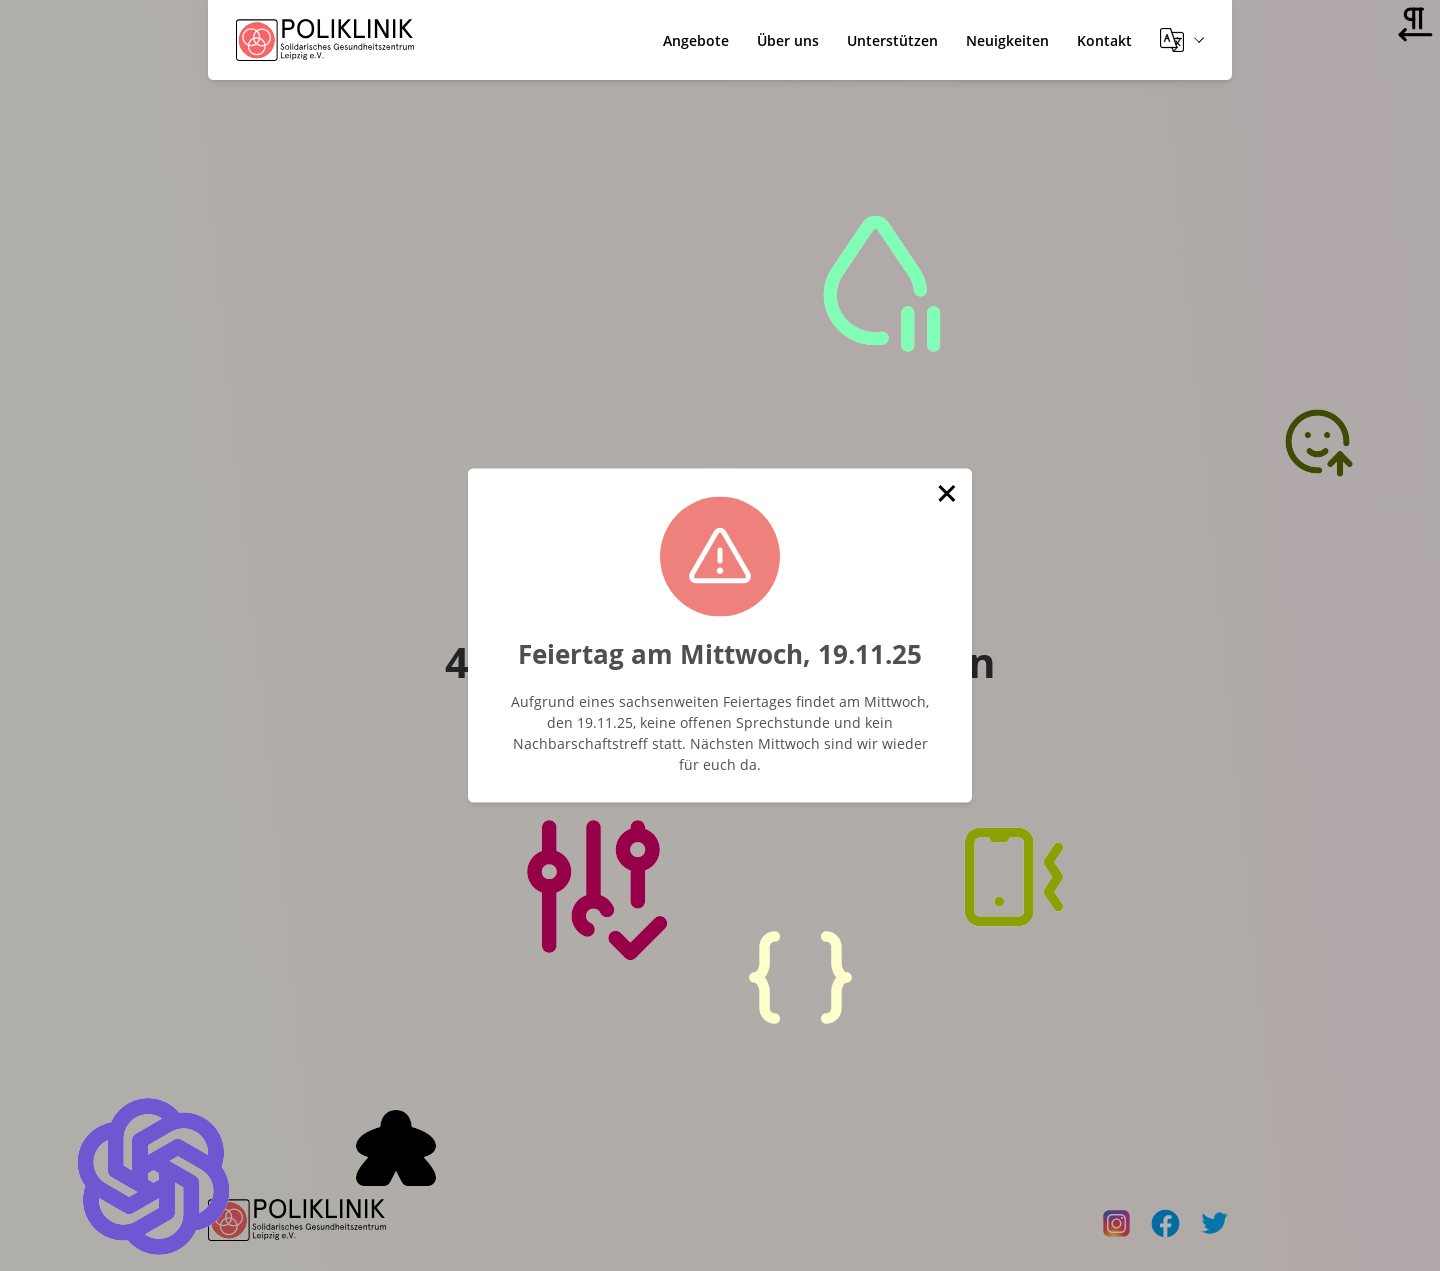 The width and height of the screenshot is (1440, 1271). Describe the element at coordinates (153, 1176) in the screenshot. I see `access OpenAI services or ChatGPT` at that location.